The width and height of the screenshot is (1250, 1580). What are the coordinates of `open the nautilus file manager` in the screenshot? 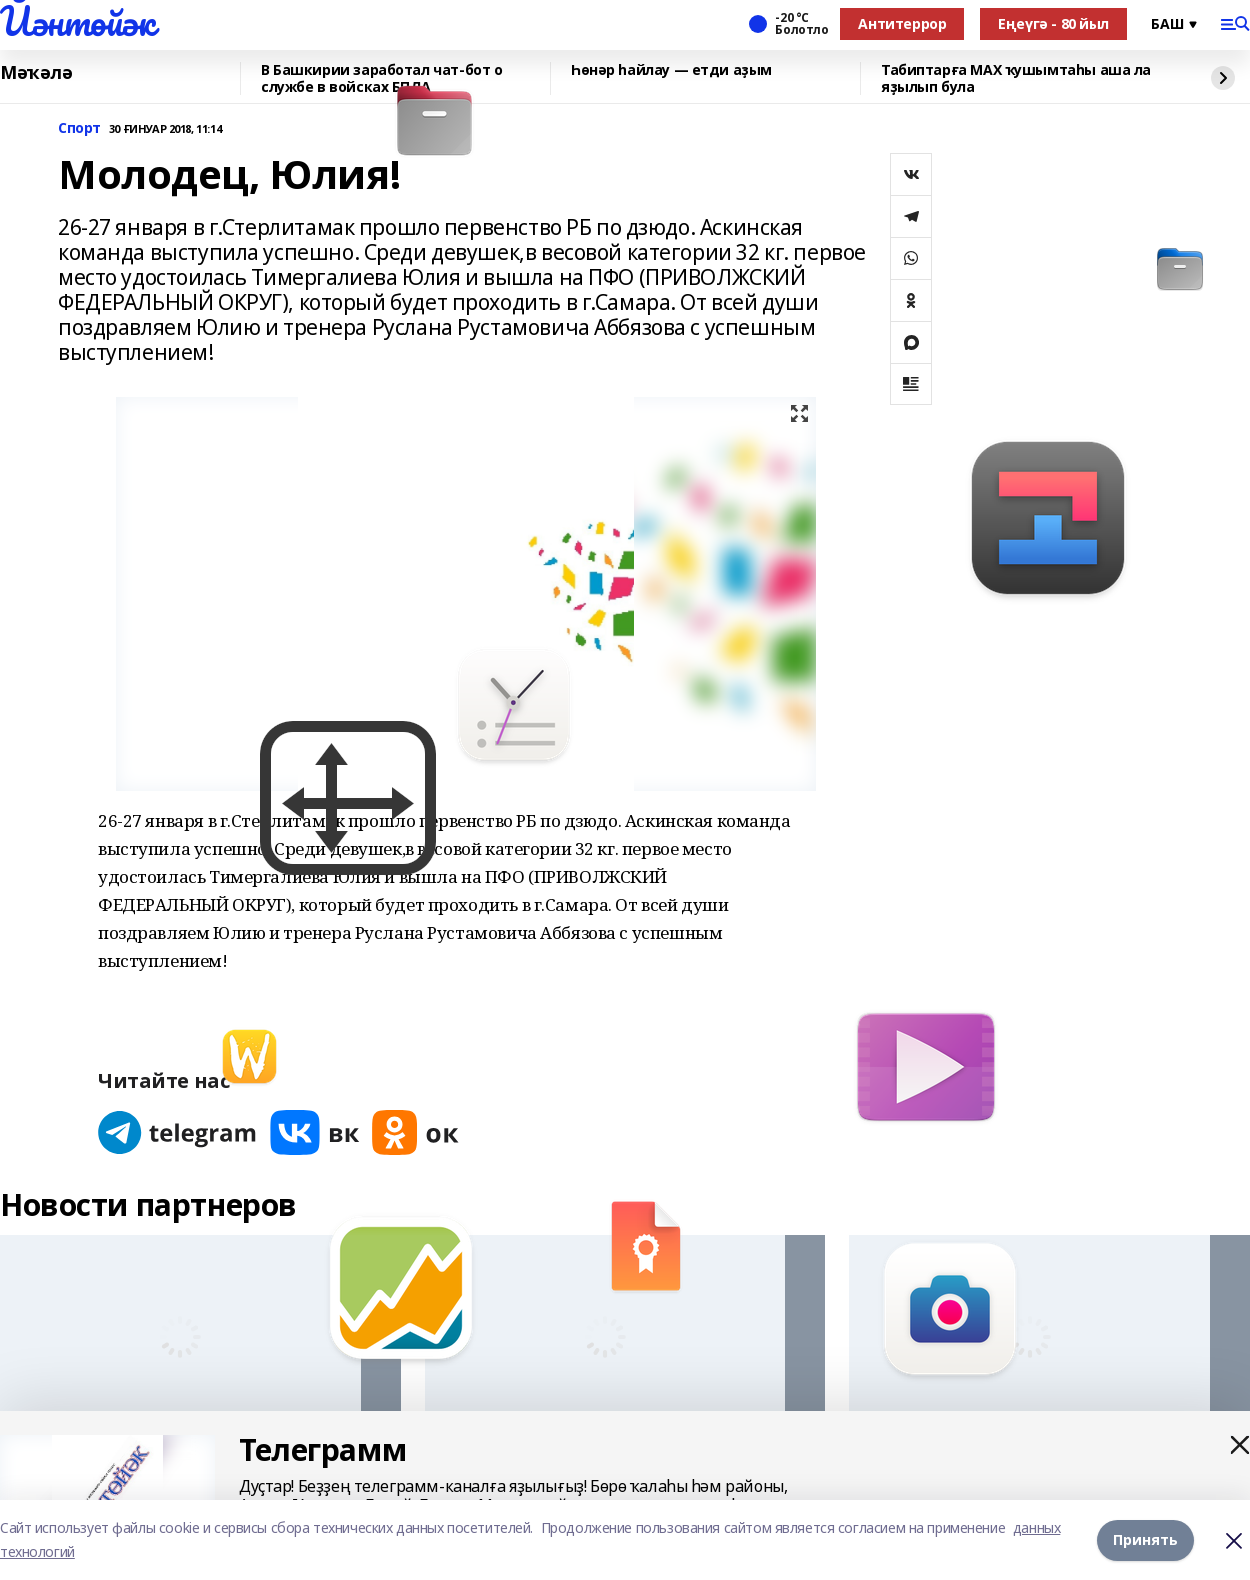 It's located at (1180, 269).